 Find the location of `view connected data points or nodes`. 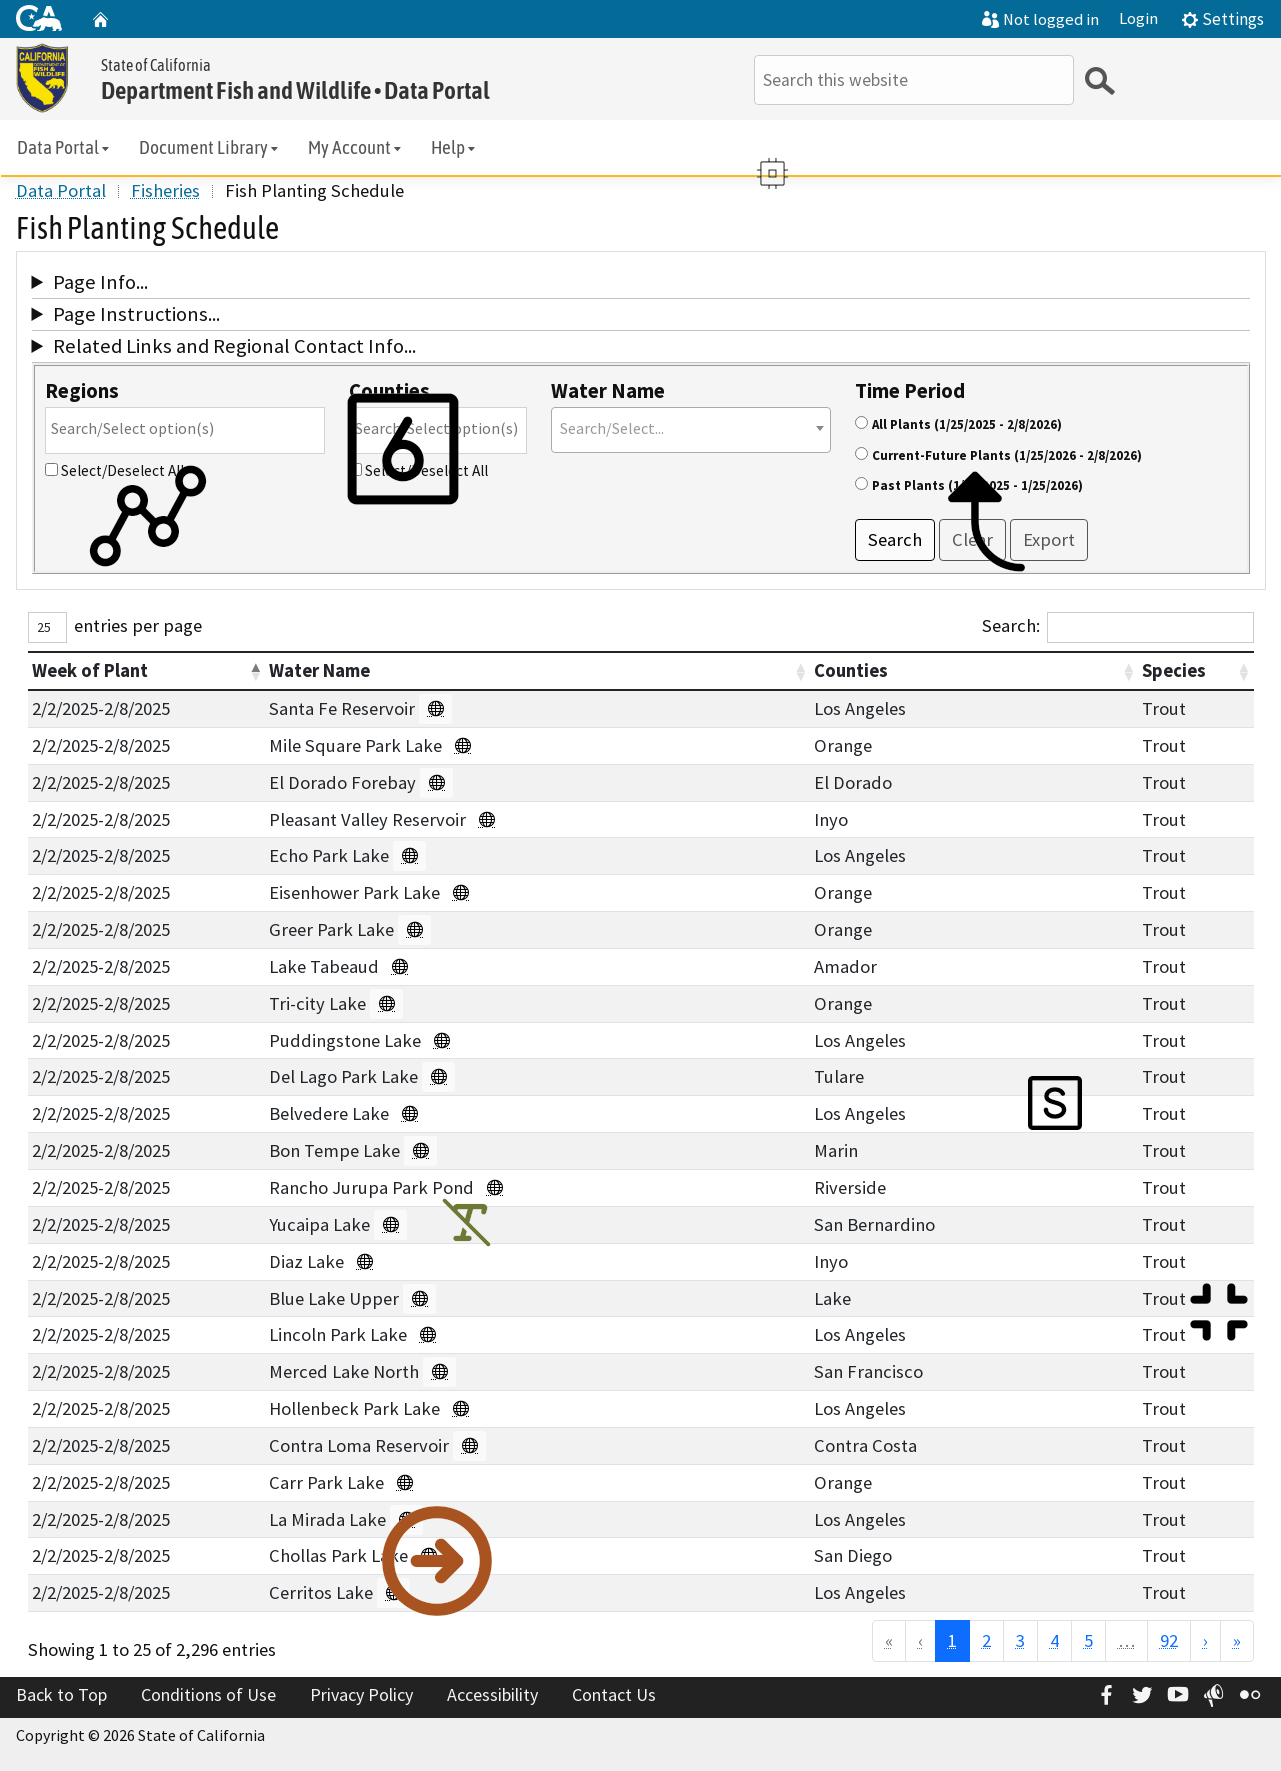

view connected data points or nodes is located at coordinates (148, 516).